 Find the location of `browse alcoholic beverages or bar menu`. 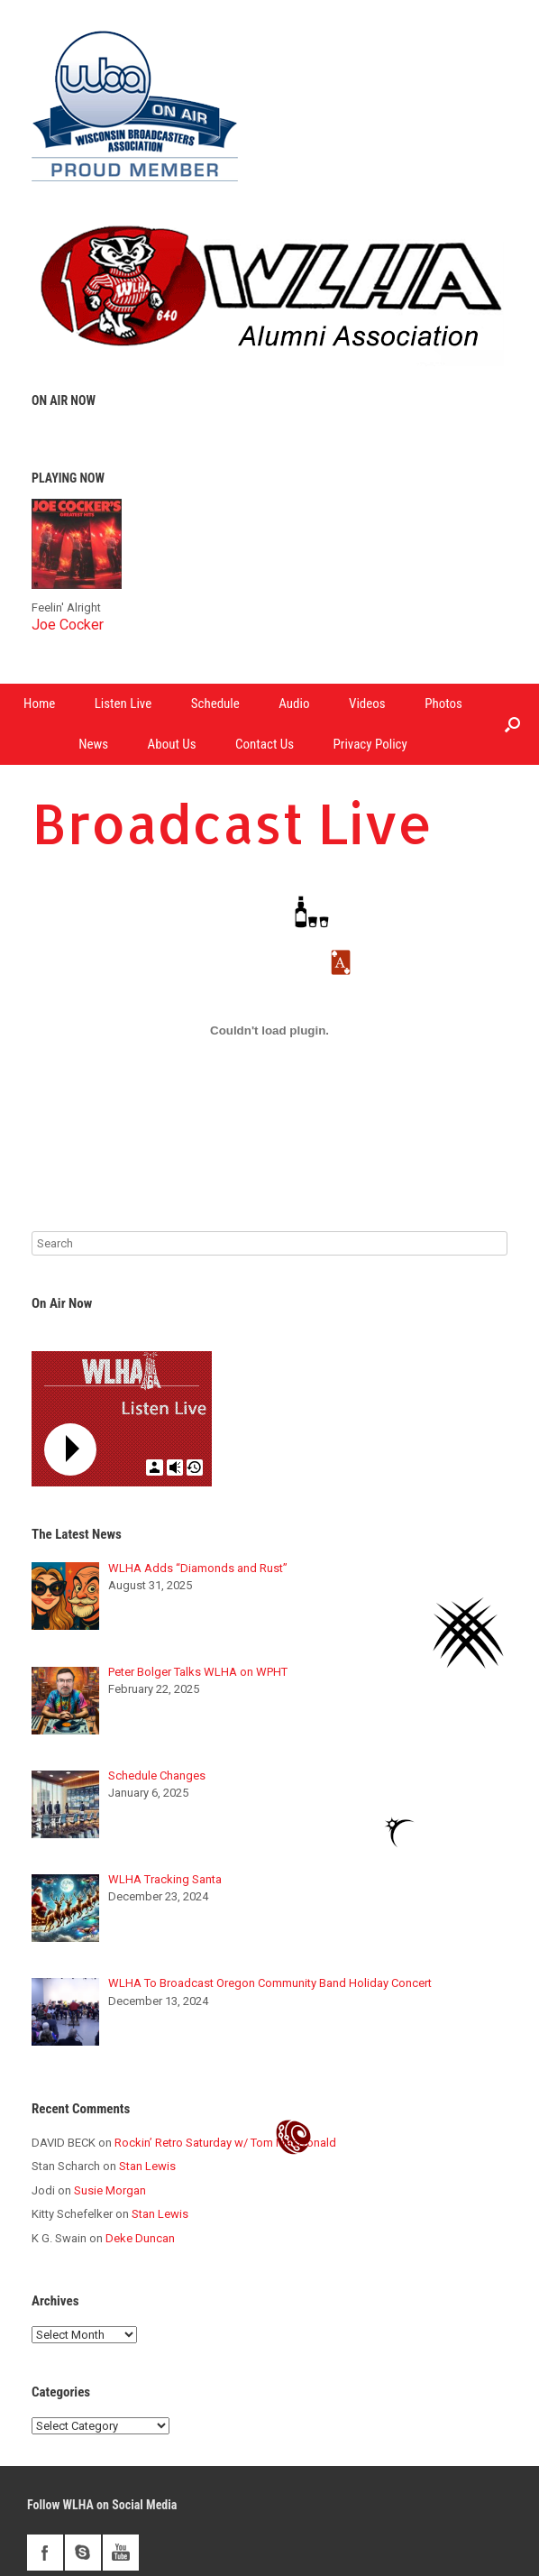

browse alcoholic beverages or bar menu is located at coordinates (312, 912).